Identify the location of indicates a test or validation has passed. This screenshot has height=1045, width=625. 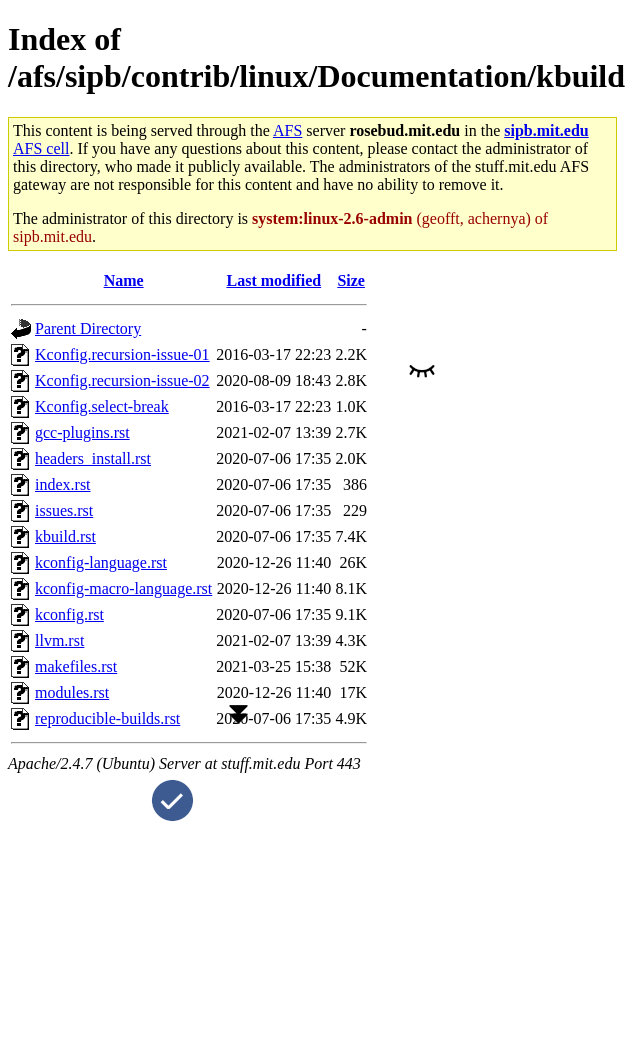
(172, 800).